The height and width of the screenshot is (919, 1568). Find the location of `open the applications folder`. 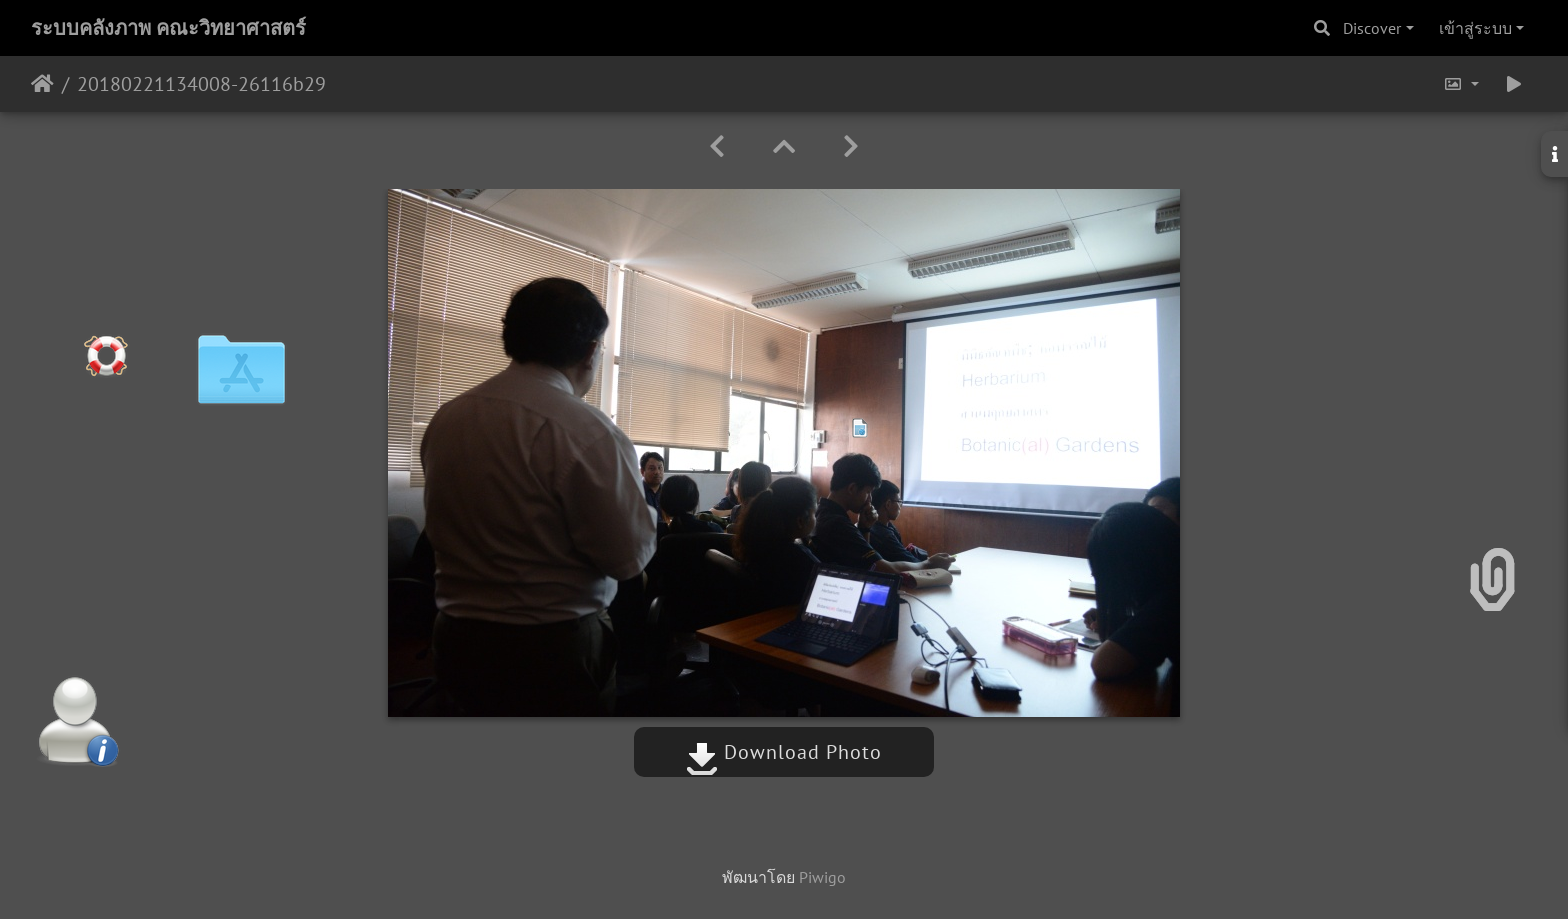

open the applications folder is located at coordinates (241, 369).